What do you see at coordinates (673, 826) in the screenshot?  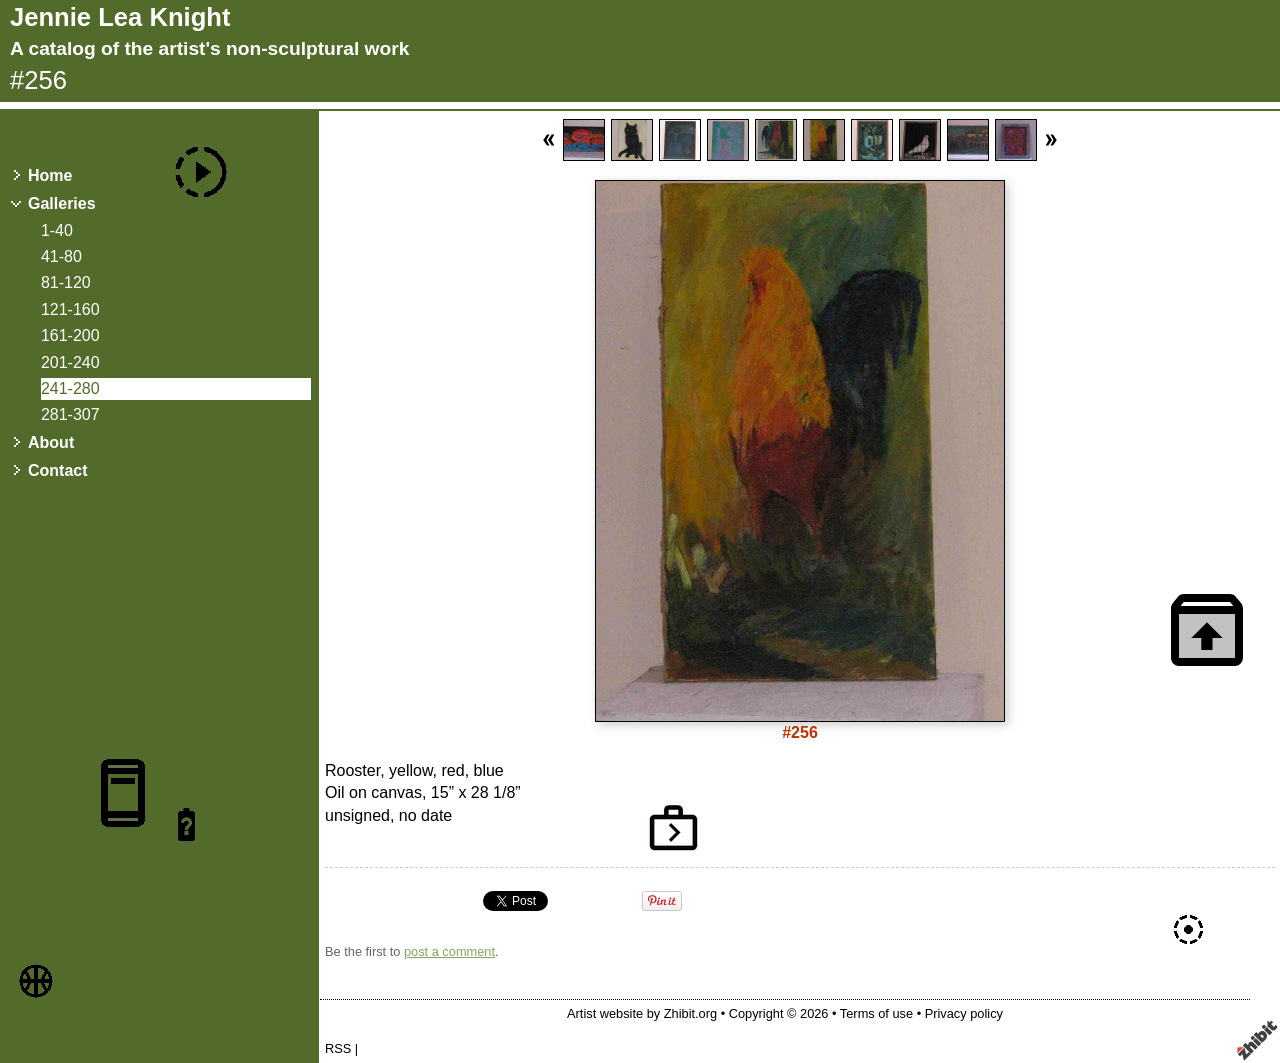 I see `schedule task for next week` at bounding box center [673, 826].